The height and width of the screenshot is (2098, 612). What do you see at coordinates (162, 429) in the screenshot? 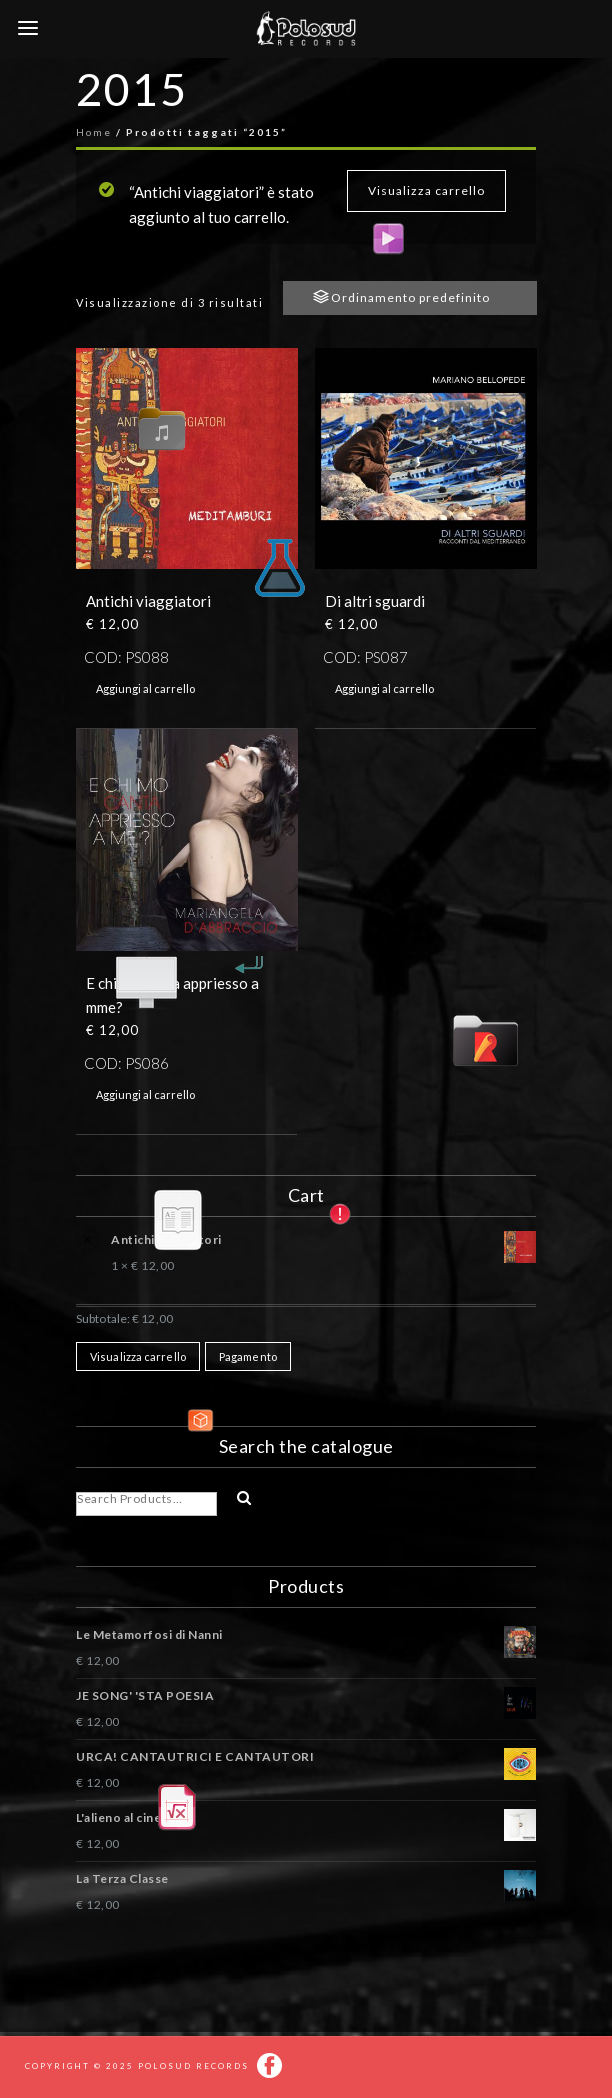
I see `open your music folder` at bounding box center [162, 429].